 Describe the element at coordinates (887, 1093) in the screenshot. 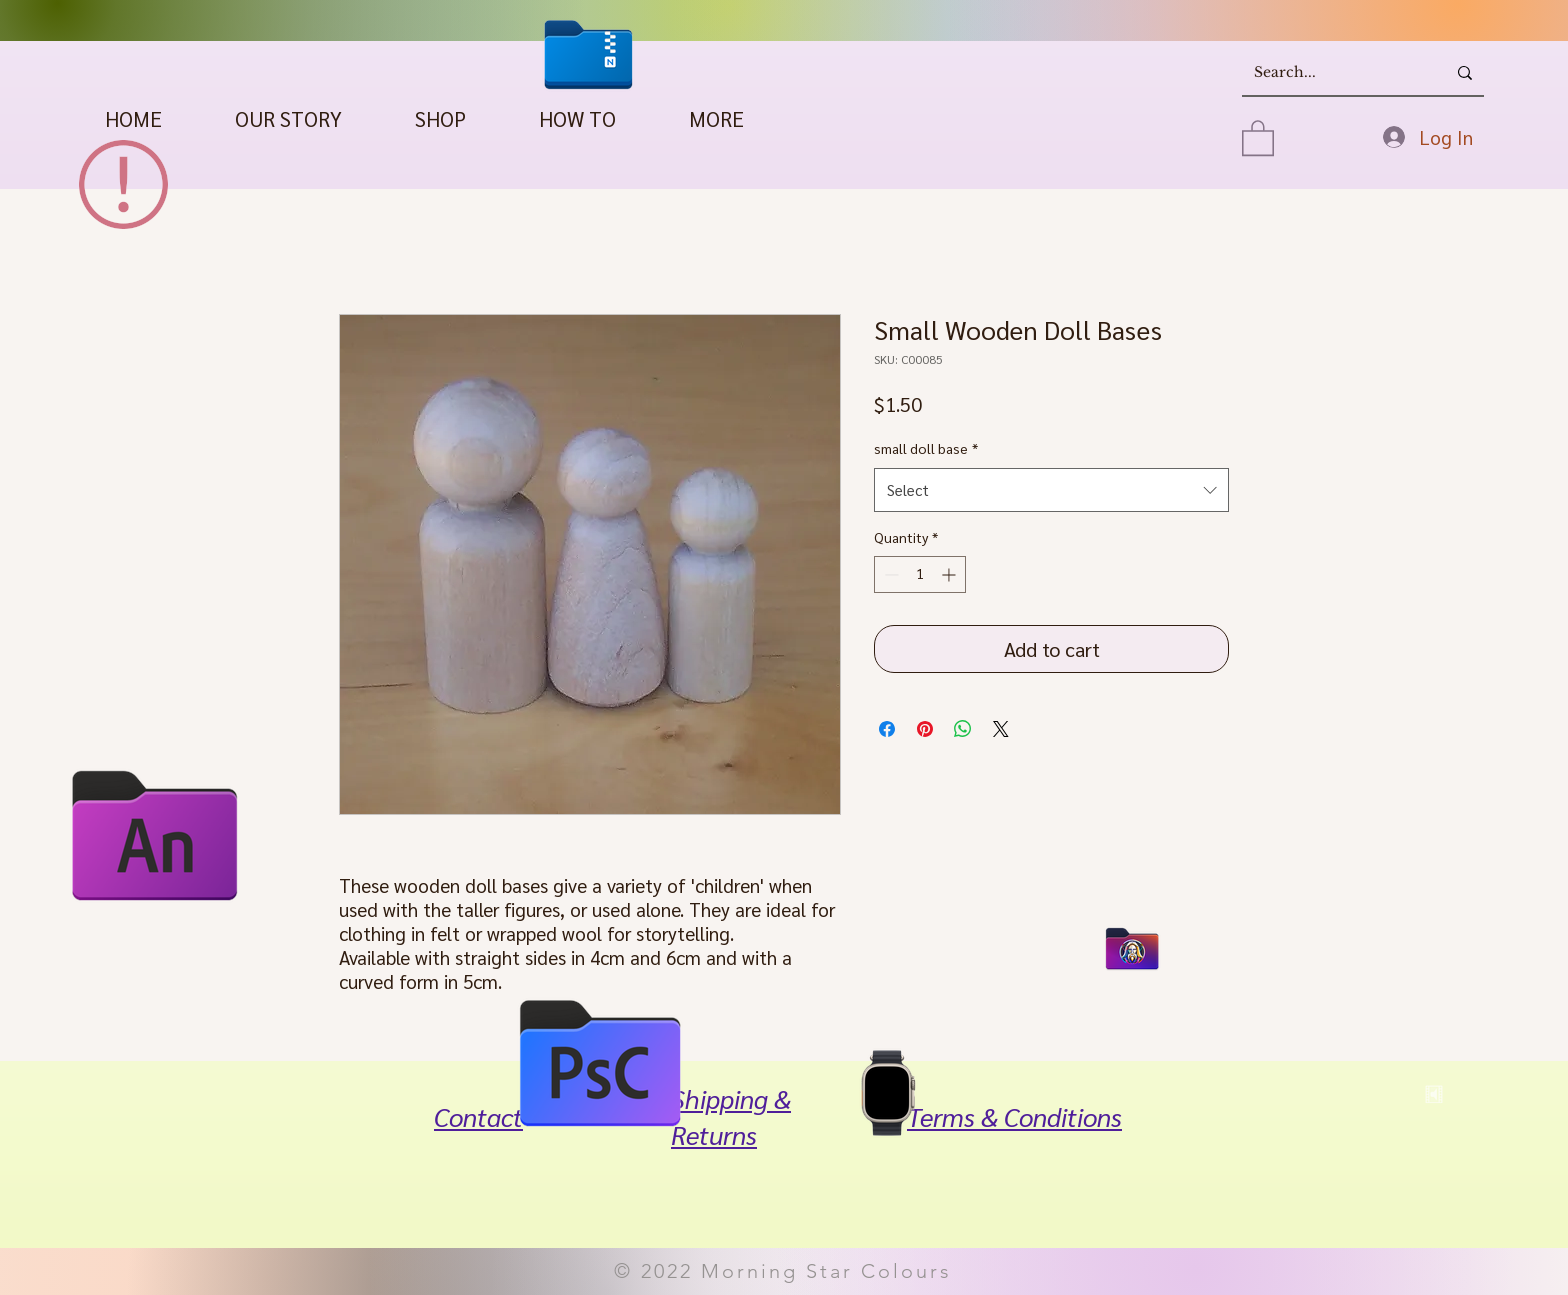

I see `apple watch ultra device icon` at that location.